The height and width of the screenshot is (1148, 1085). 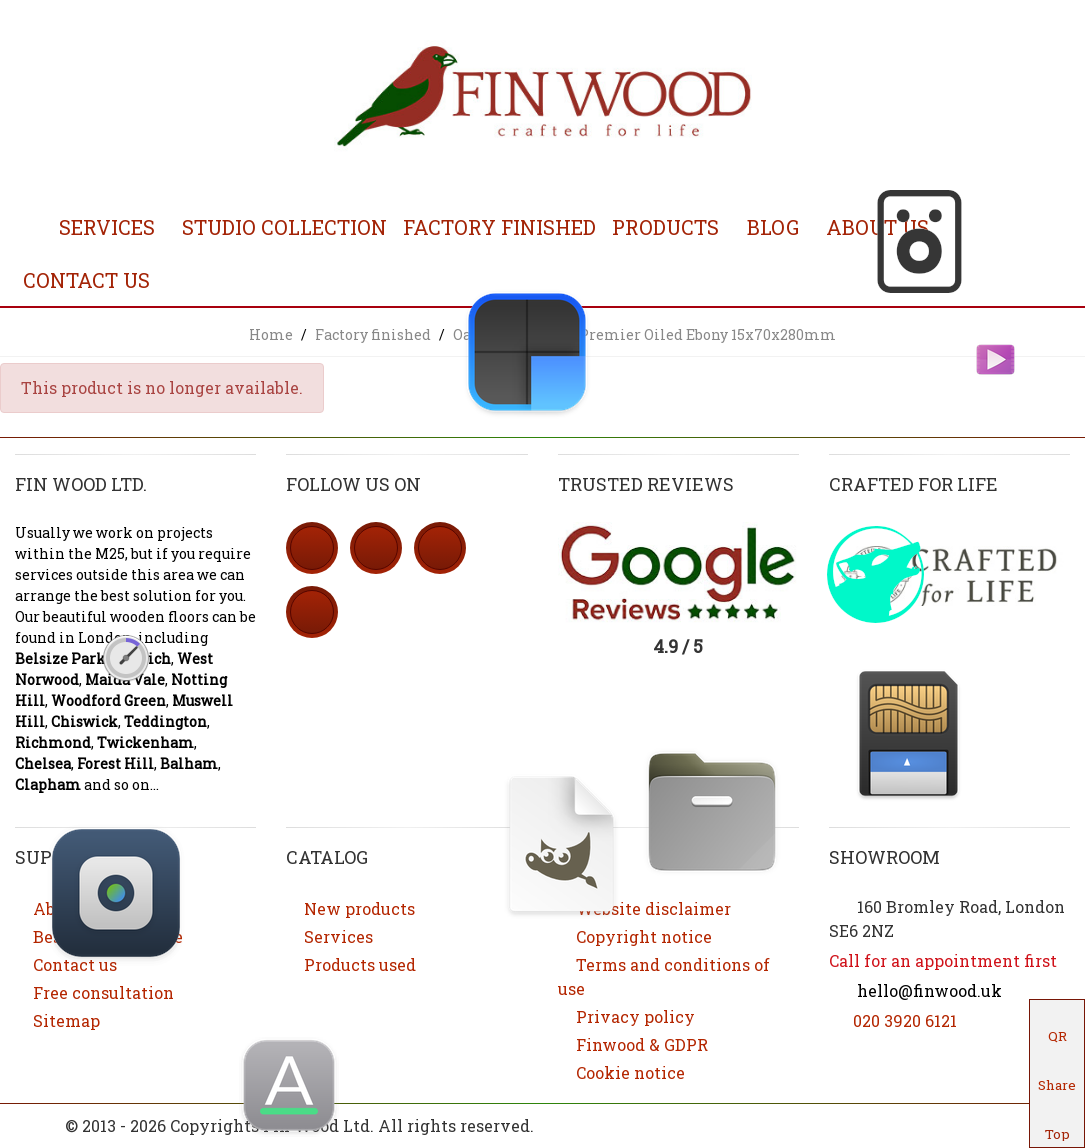 What do you see at coordinates (116, 893) in the screenshot?
I see `open fondo wallpaper app` at bounding box center [116, 893].